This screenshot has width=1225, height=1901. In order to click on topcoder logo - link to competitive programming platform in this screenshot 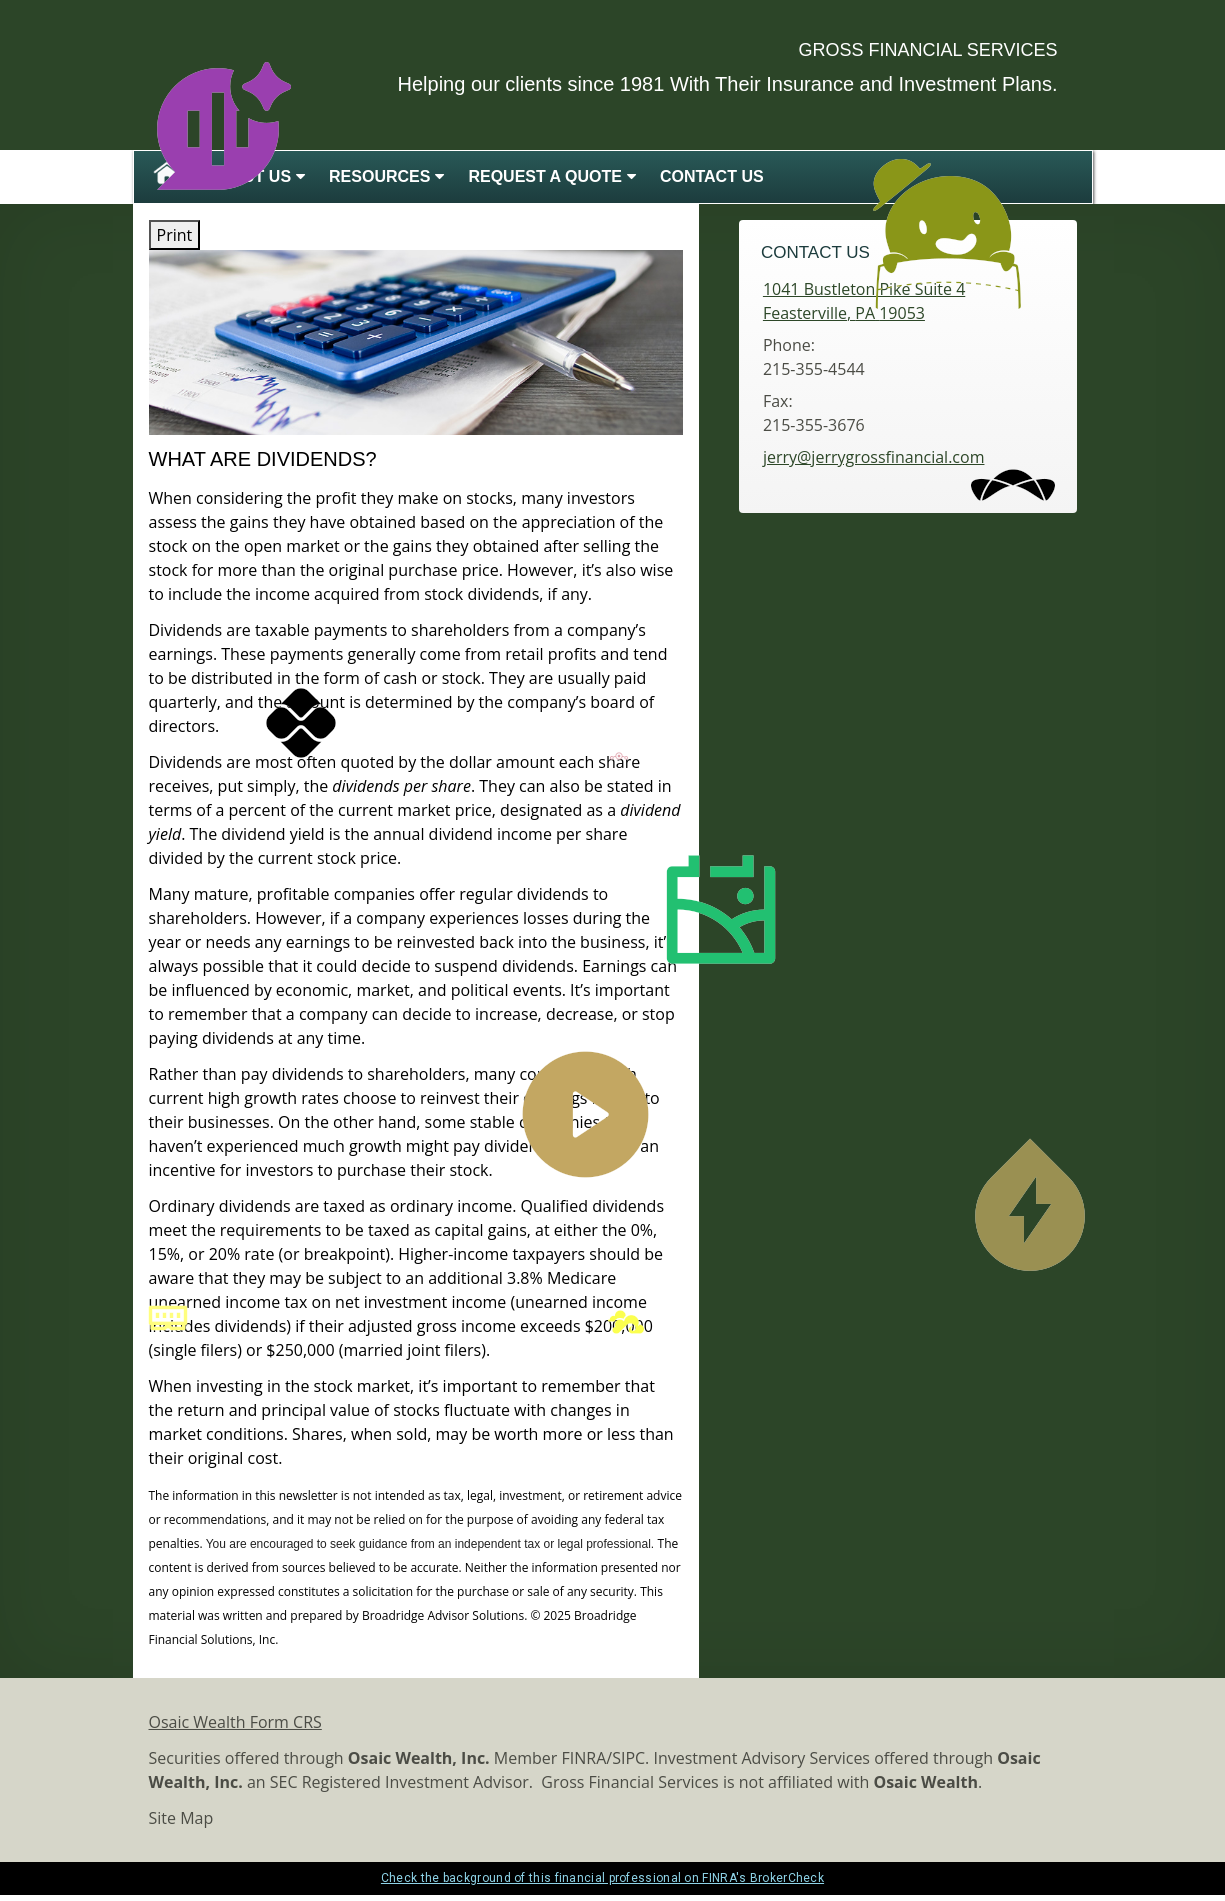, I will do `click(1013, 485)`.